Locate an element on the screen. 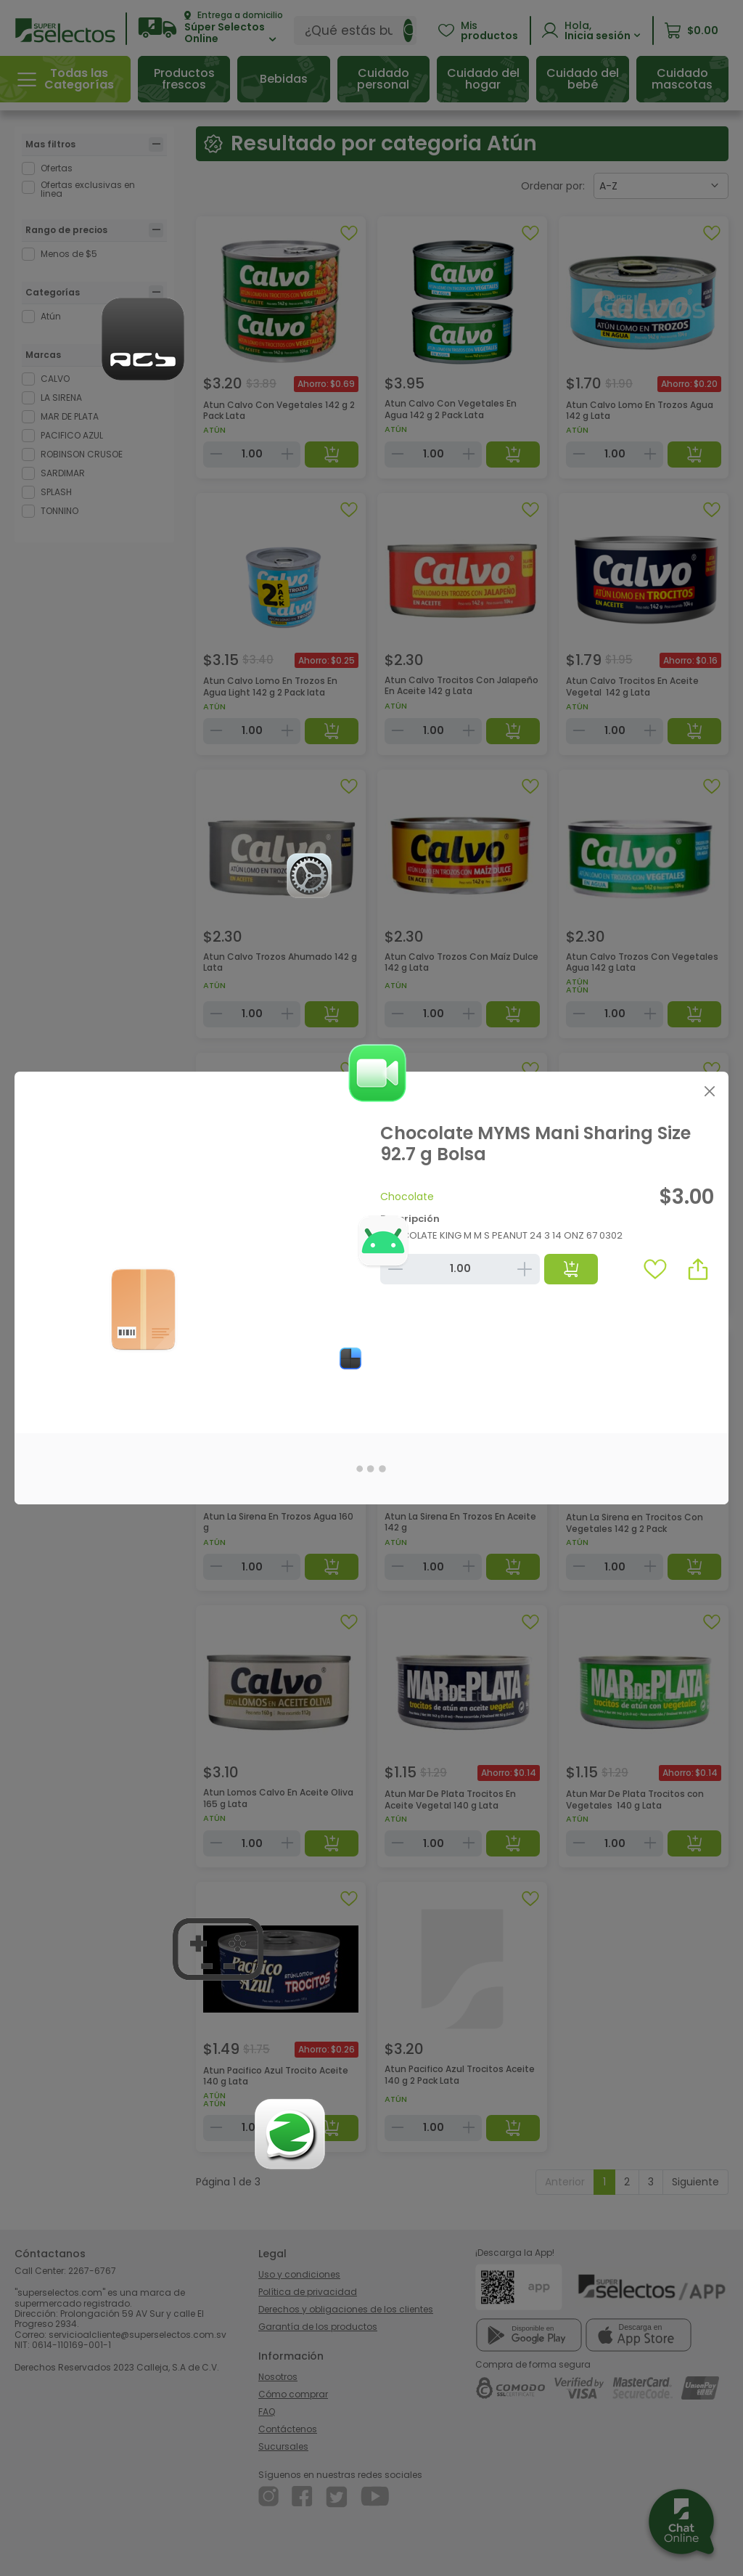 Image resolution: width=743 pixels, height=2576 pixels. open zapzap messaging app is located at coordinates (294, 2132).